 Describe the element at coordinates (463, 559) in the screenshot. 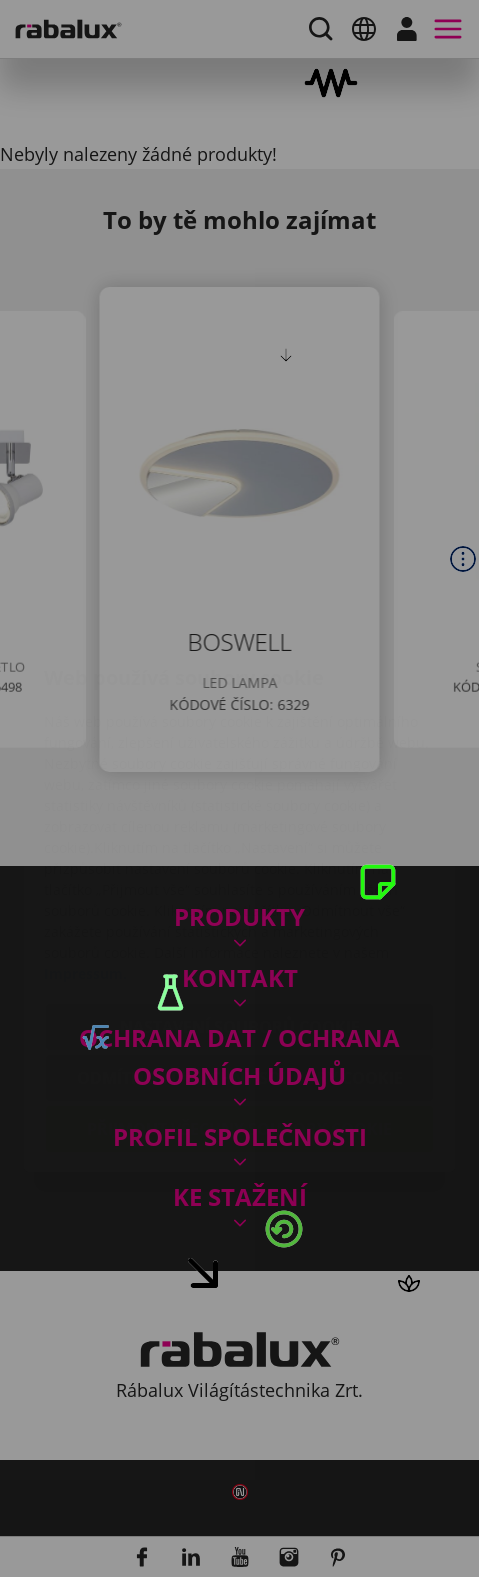

I see `open more options menu` at that location.